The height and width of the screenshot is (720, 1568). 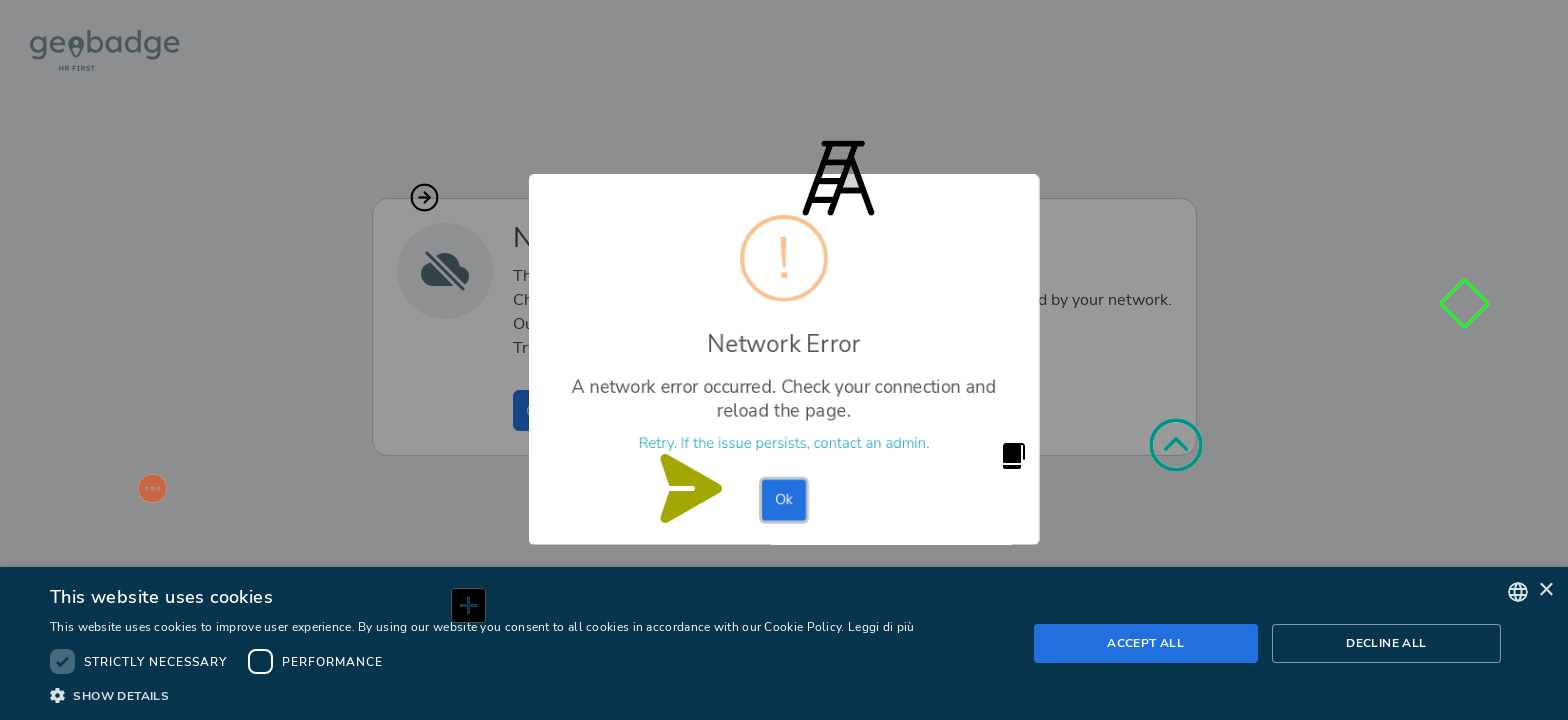 What do you see at coordinates (468, 605) in the screenshot?
I see `add a new item` at bounding box center [468, 605].